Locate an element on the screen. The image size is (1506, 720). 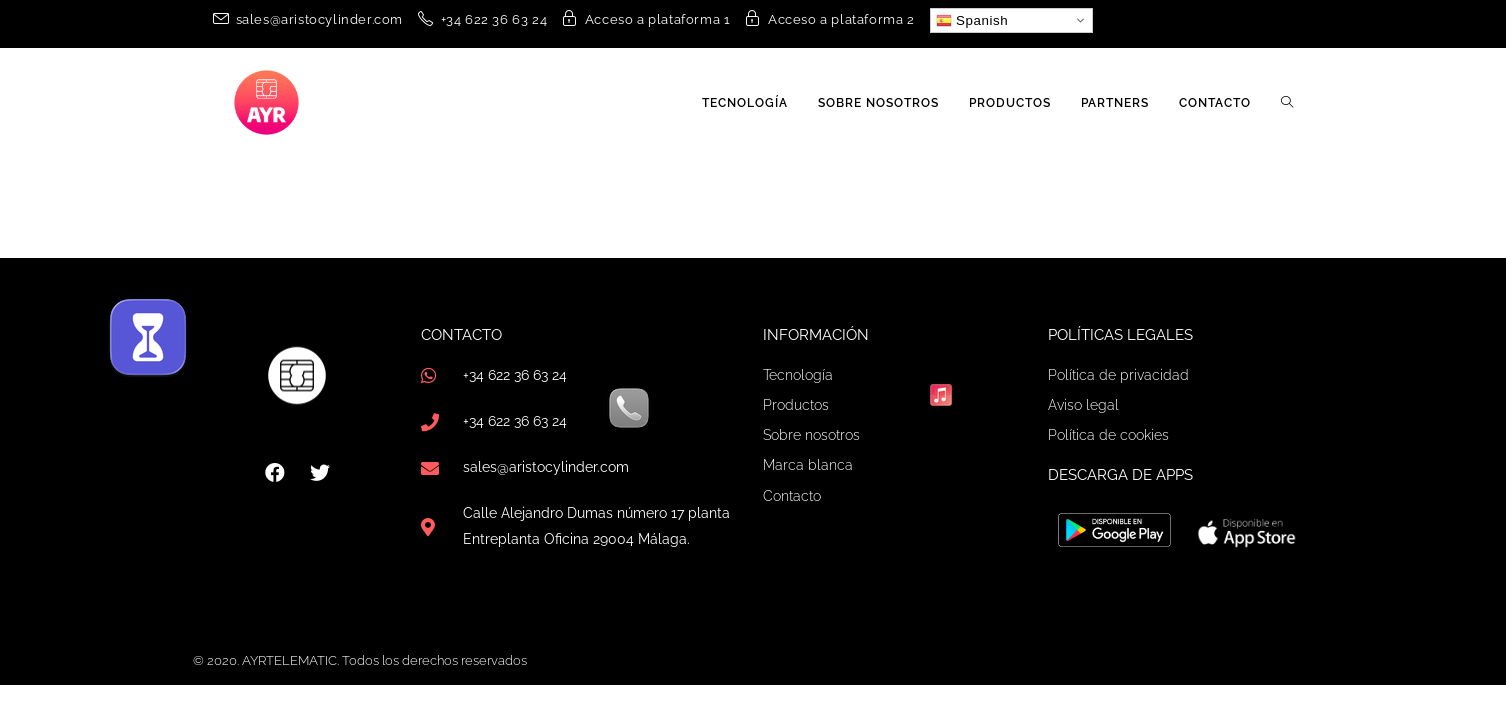
open the gnome music app is located at coordinates (941, 395).